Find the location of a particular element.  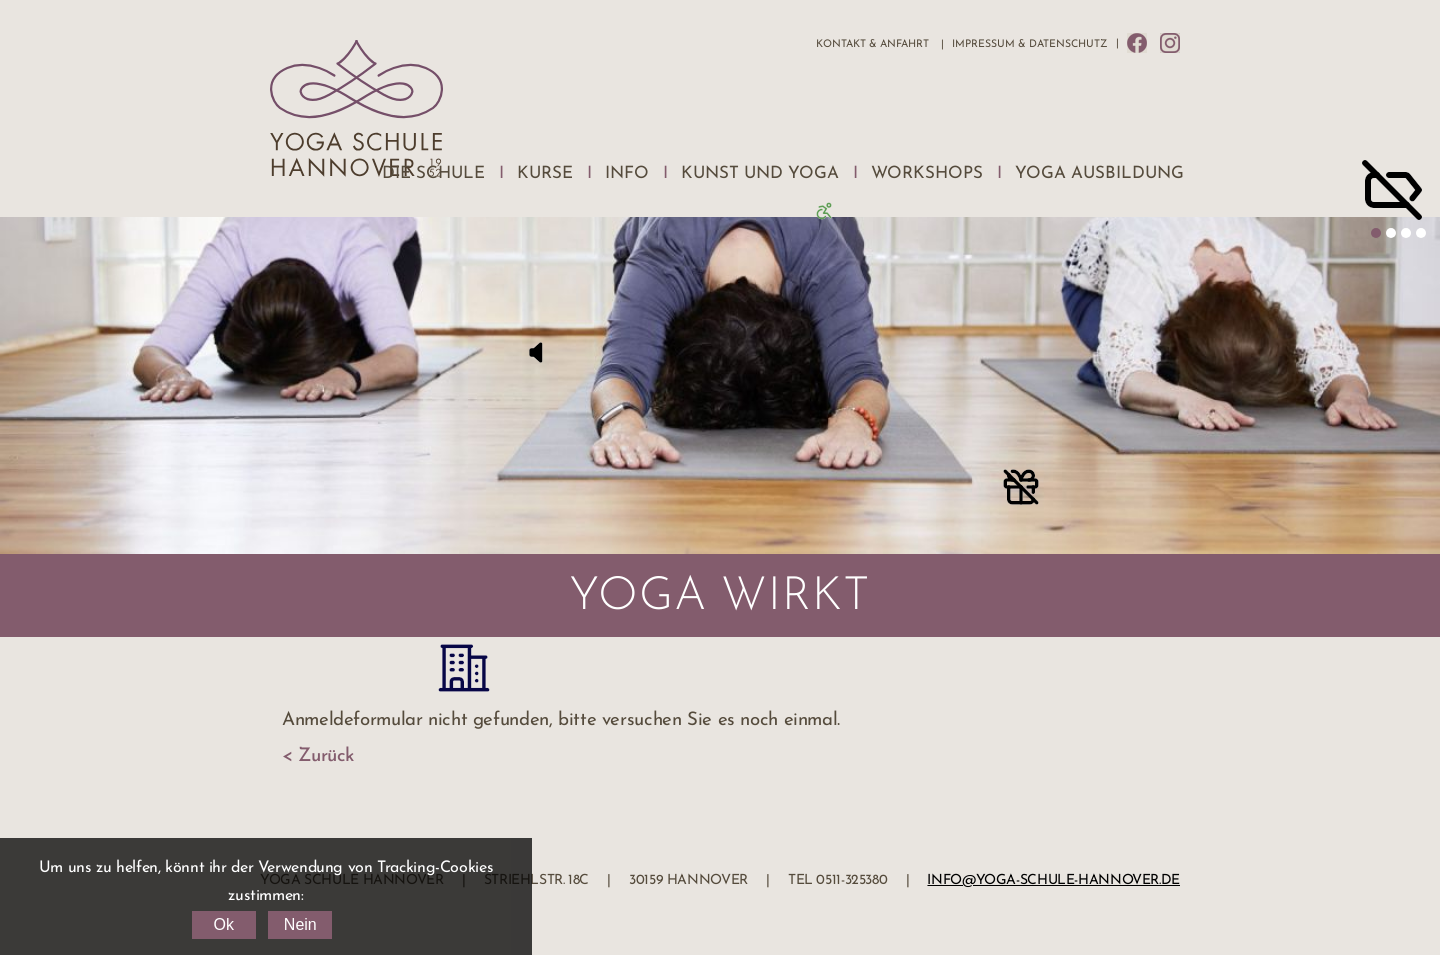

view office or workplace location is located at coordinates (464, 668).